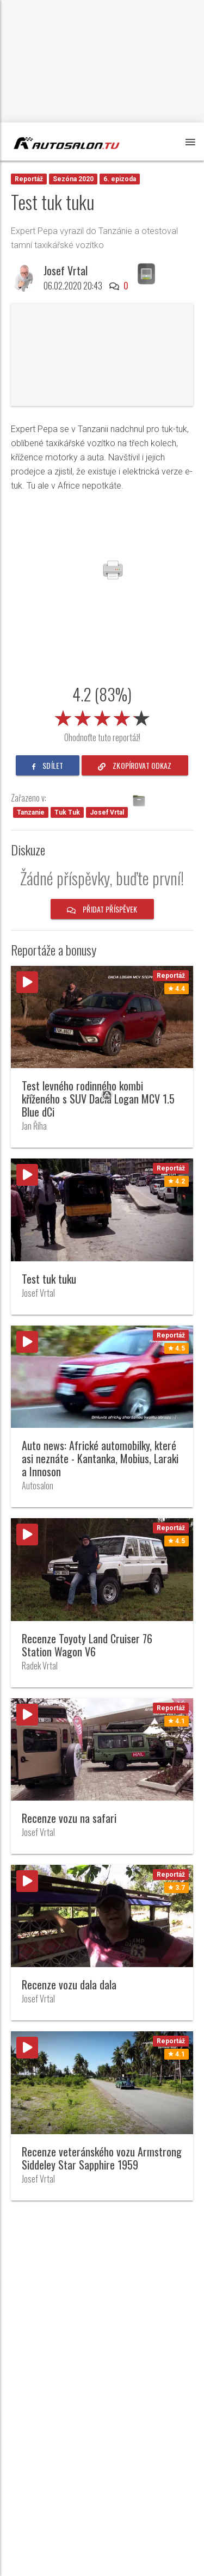  Describe the element at coordinates (113, 570) in the screenshot. I see `print the current file or document` at that location.